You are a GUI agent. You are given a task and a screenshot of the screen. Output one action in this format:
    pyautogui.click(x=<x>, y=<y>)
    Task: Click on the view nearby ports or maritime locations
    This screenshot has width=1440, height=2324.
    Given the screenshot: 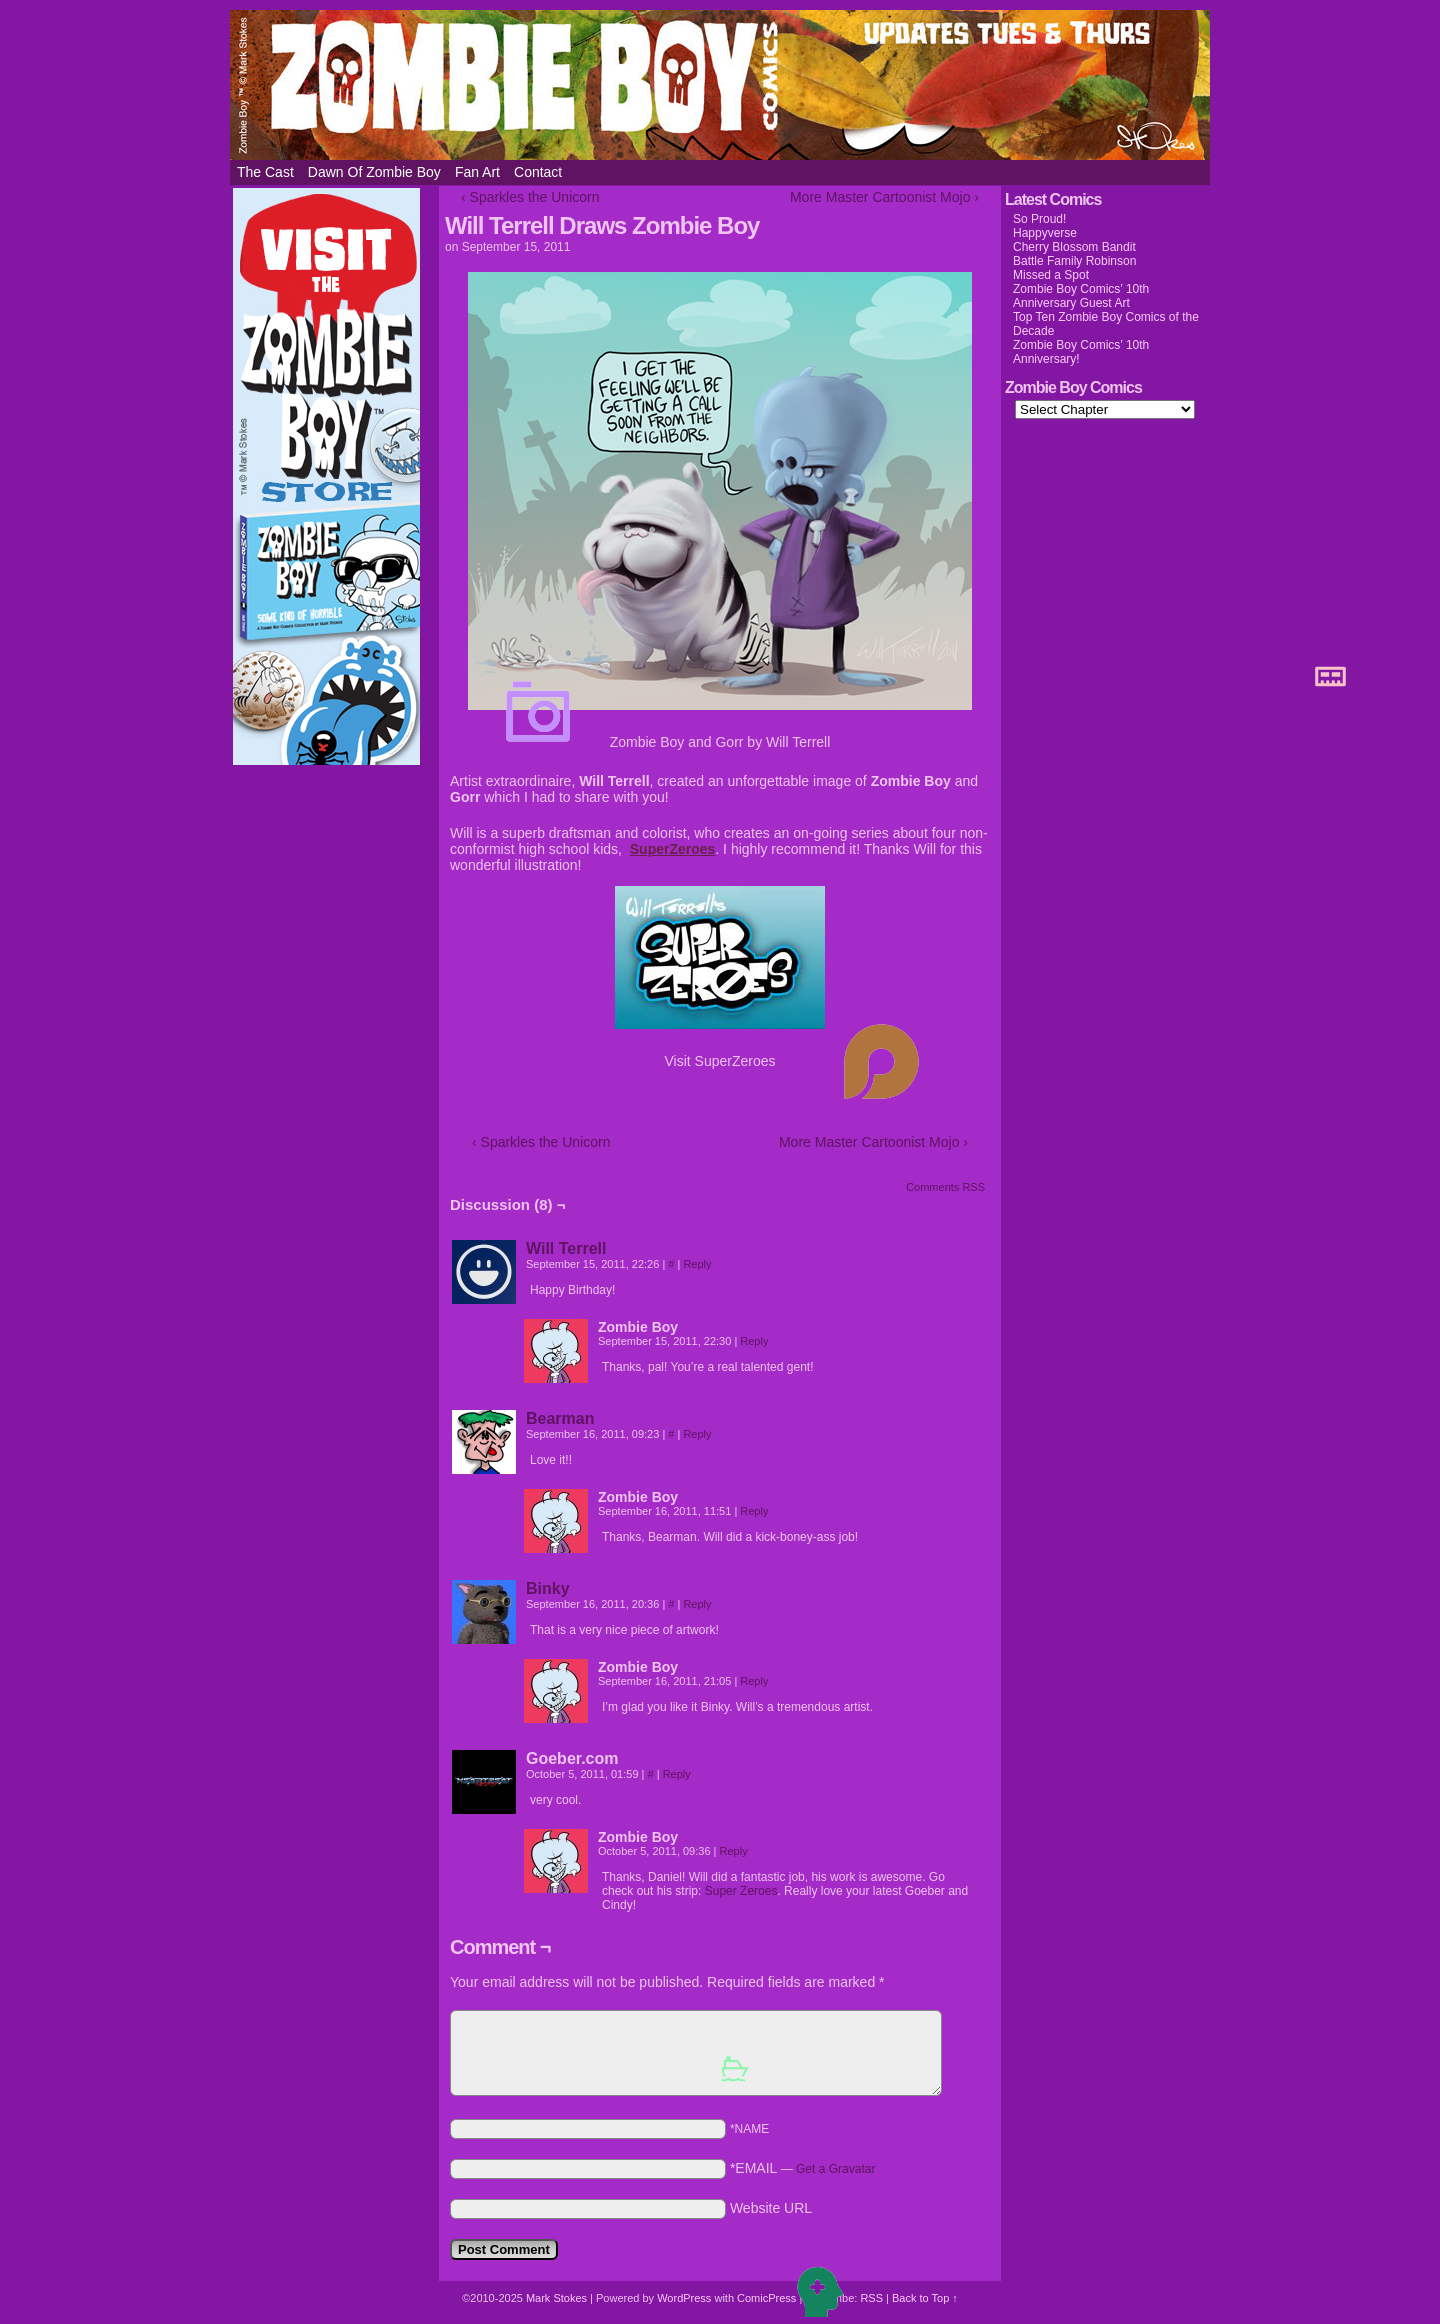 What is the action you would take?
    pyautogui.click(x=734, y=2069)
    